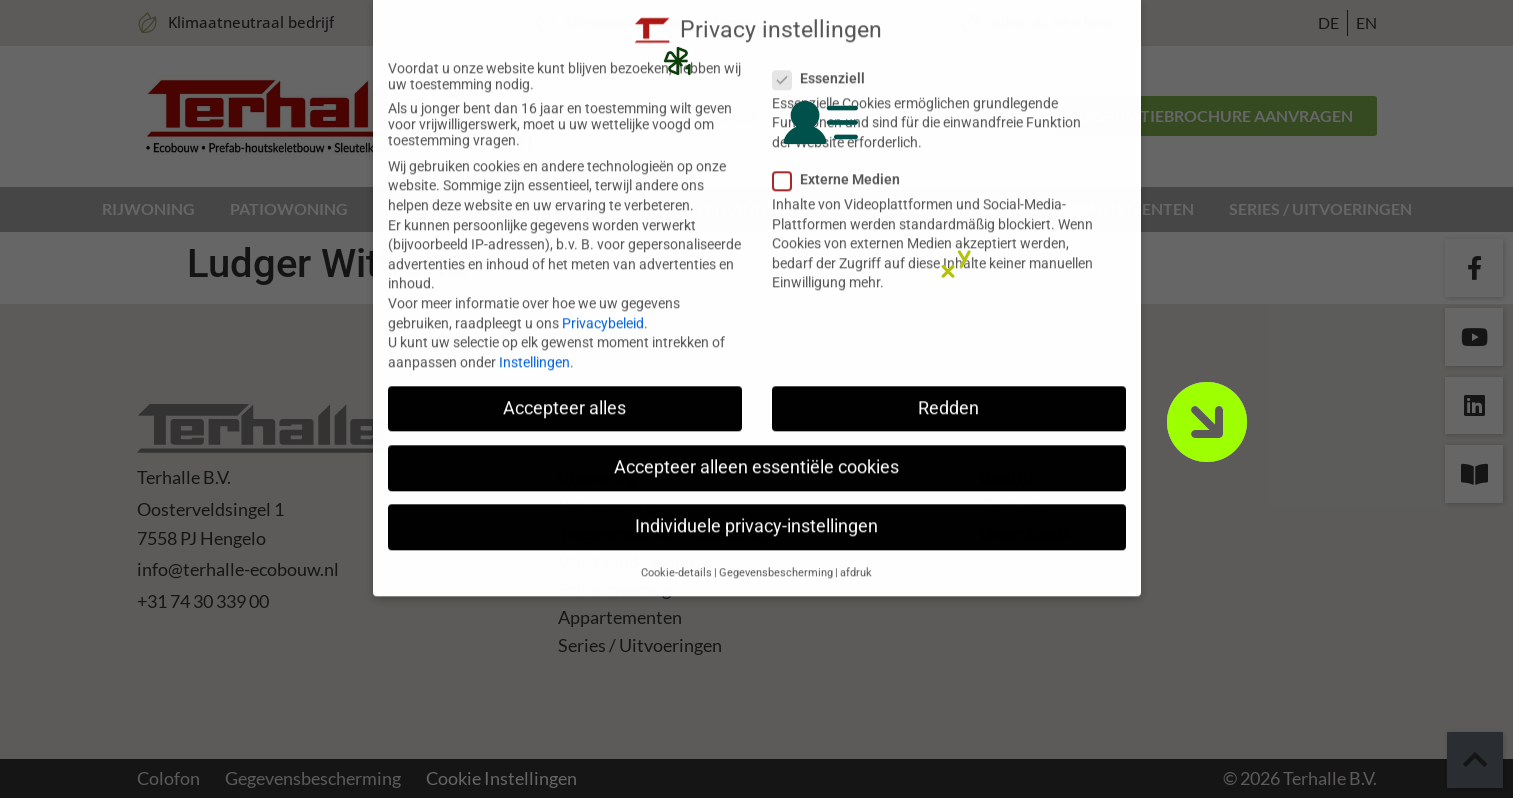  Describe the element at coordinates (819, 122) in the screenshot. I see `view user directory or contact list` at that location.